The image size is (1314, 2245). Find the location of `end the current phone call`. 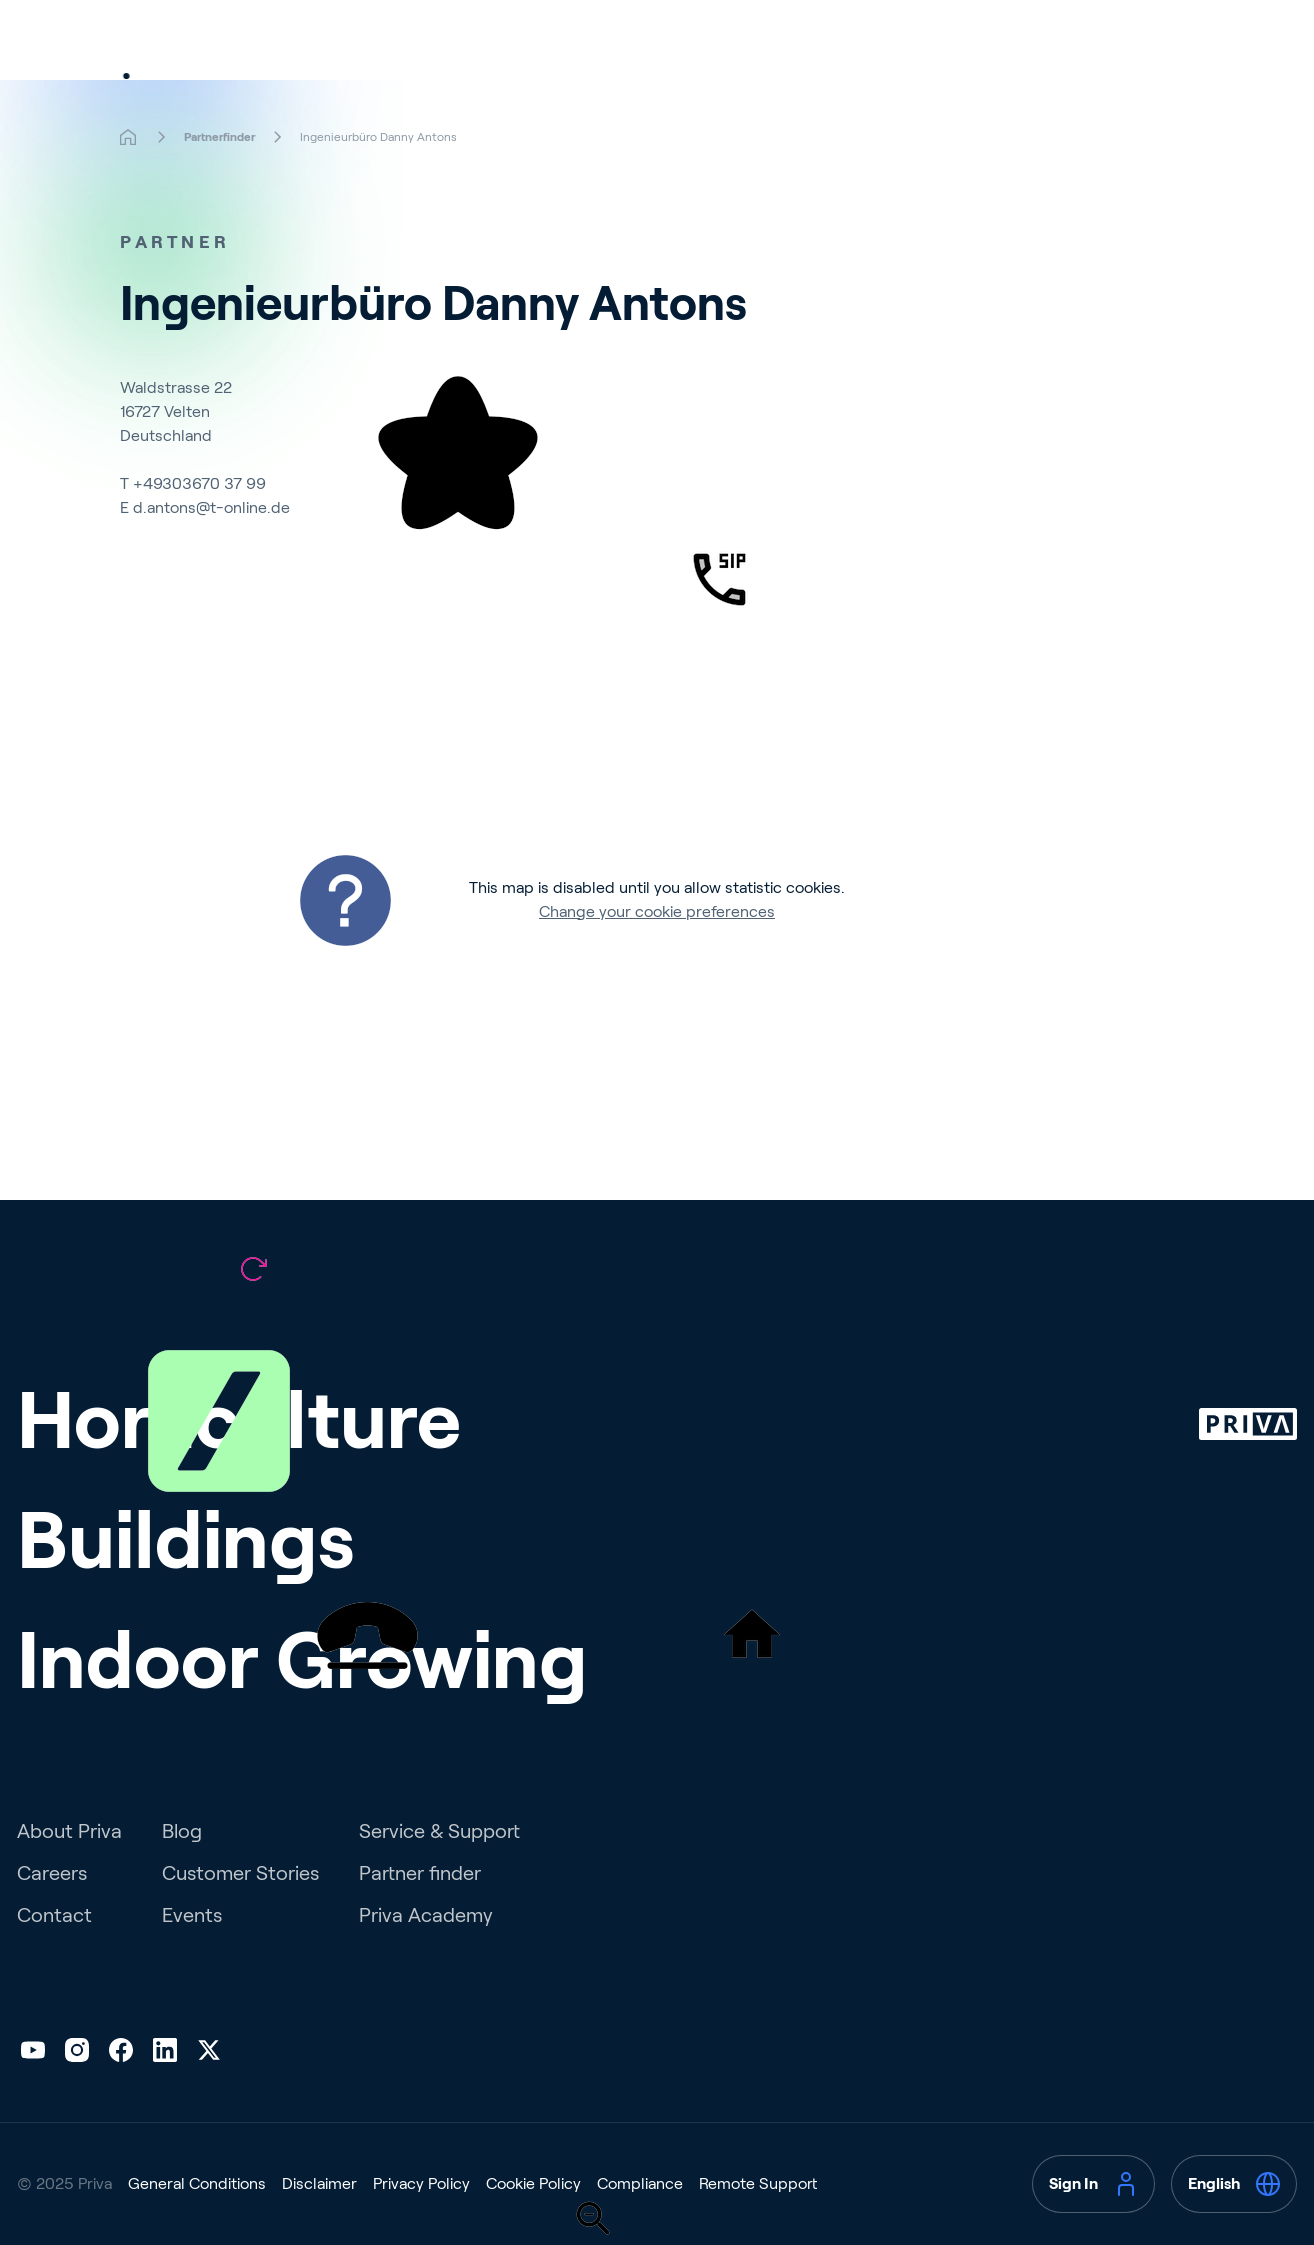

end the current phone call is located at coordinates (367, 1635).